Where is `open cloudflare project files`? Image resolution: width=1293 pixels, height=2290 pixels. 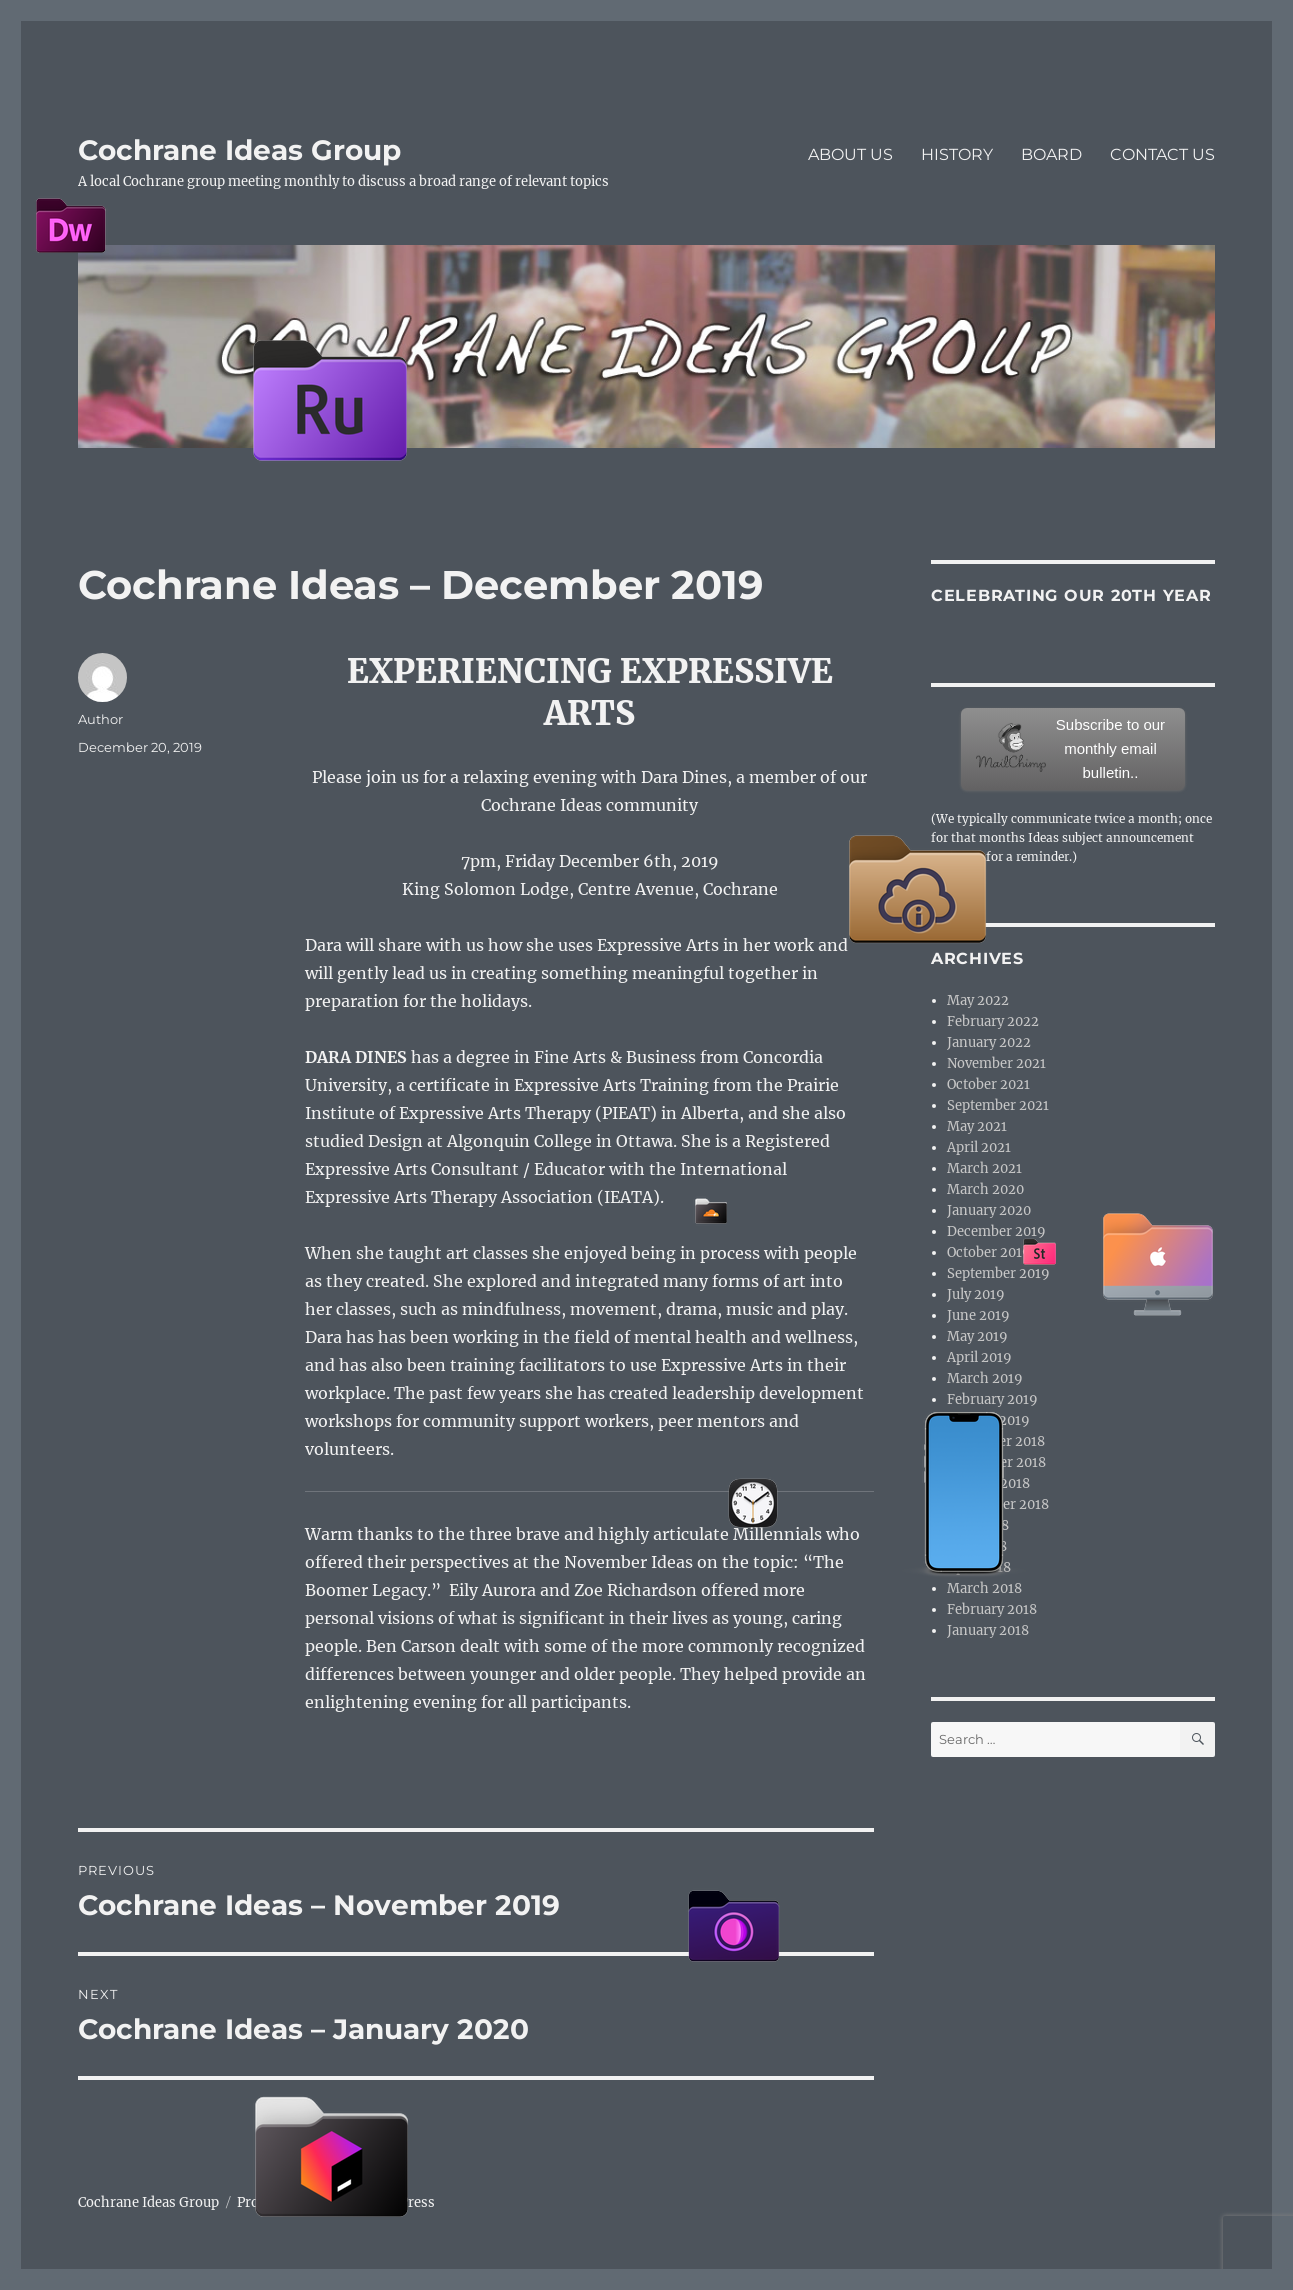
open cloudflare project files is located at coordinates (711, 1212).